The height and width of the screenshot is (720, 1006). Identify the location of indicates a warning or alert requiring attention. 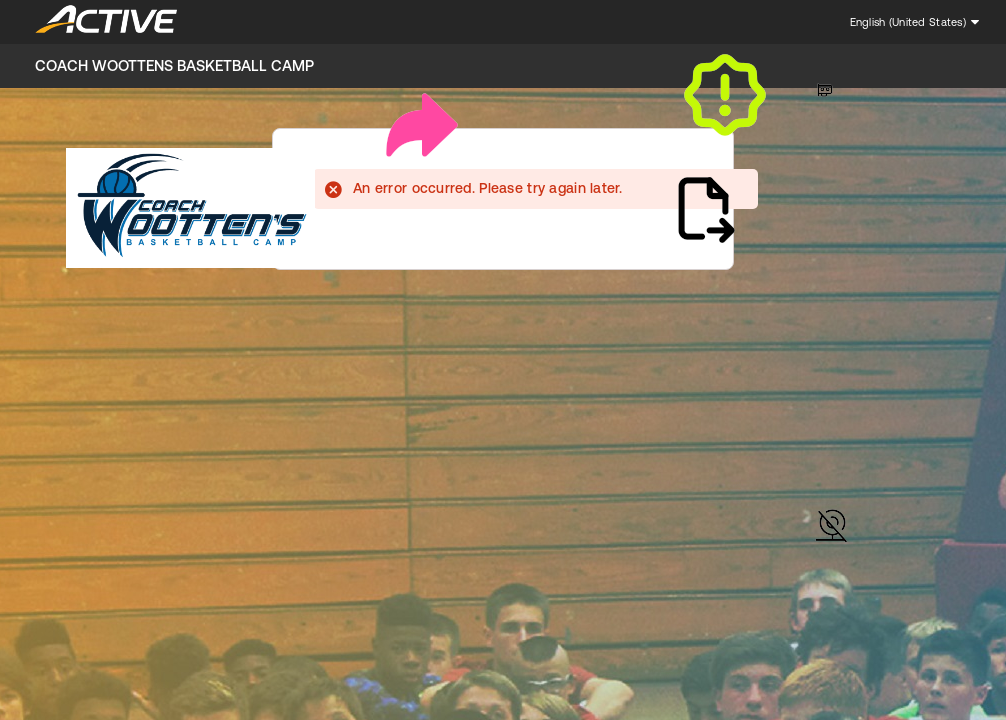
(725, 95).